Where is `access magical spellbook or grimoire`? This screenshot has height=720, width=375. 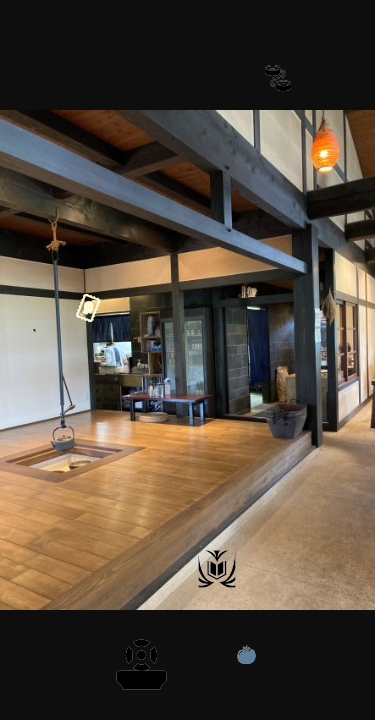
access magical spellbook or grimoire is located at coordinates (217, 569).